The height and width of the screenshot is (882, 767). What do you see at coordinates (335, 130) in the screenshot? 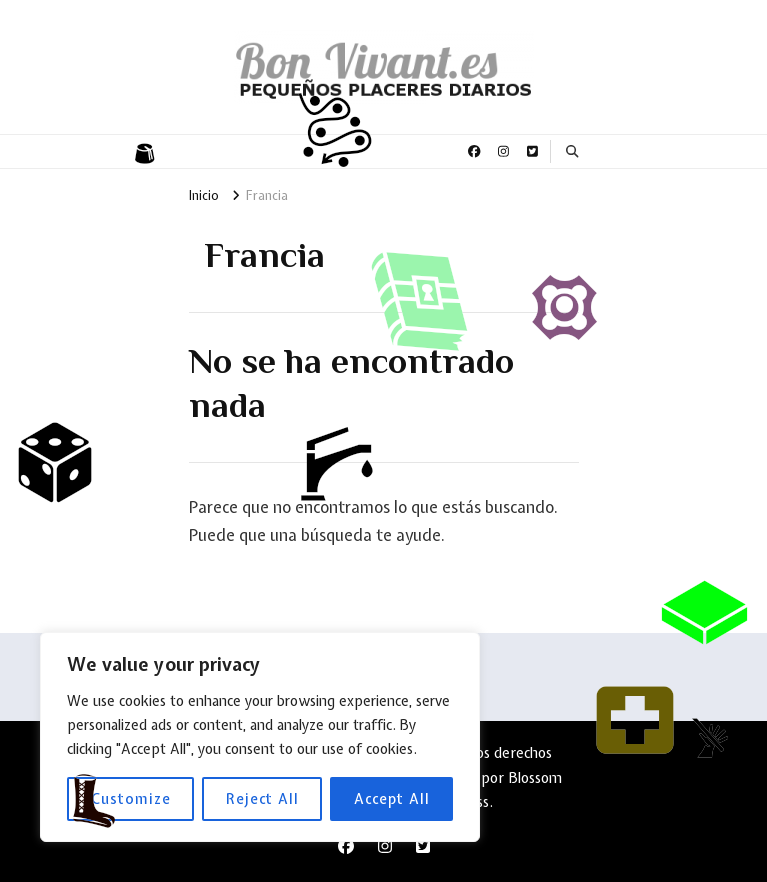
I see `navigate a slalom or obstacle course` at bounding box center [335, 130].